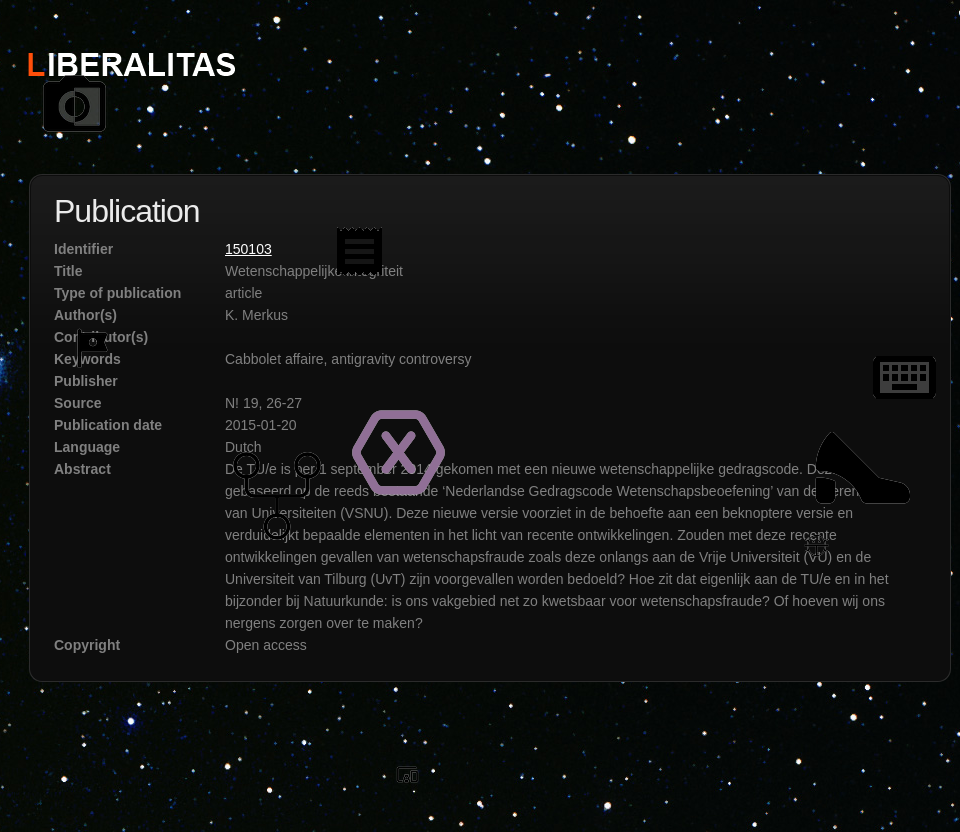 Image resolution: width=960 pixels, height=832 pixels. Describe the element at coordinates (74, 103) in the screenshot. I see `apply black and white filter to photo` at that location.